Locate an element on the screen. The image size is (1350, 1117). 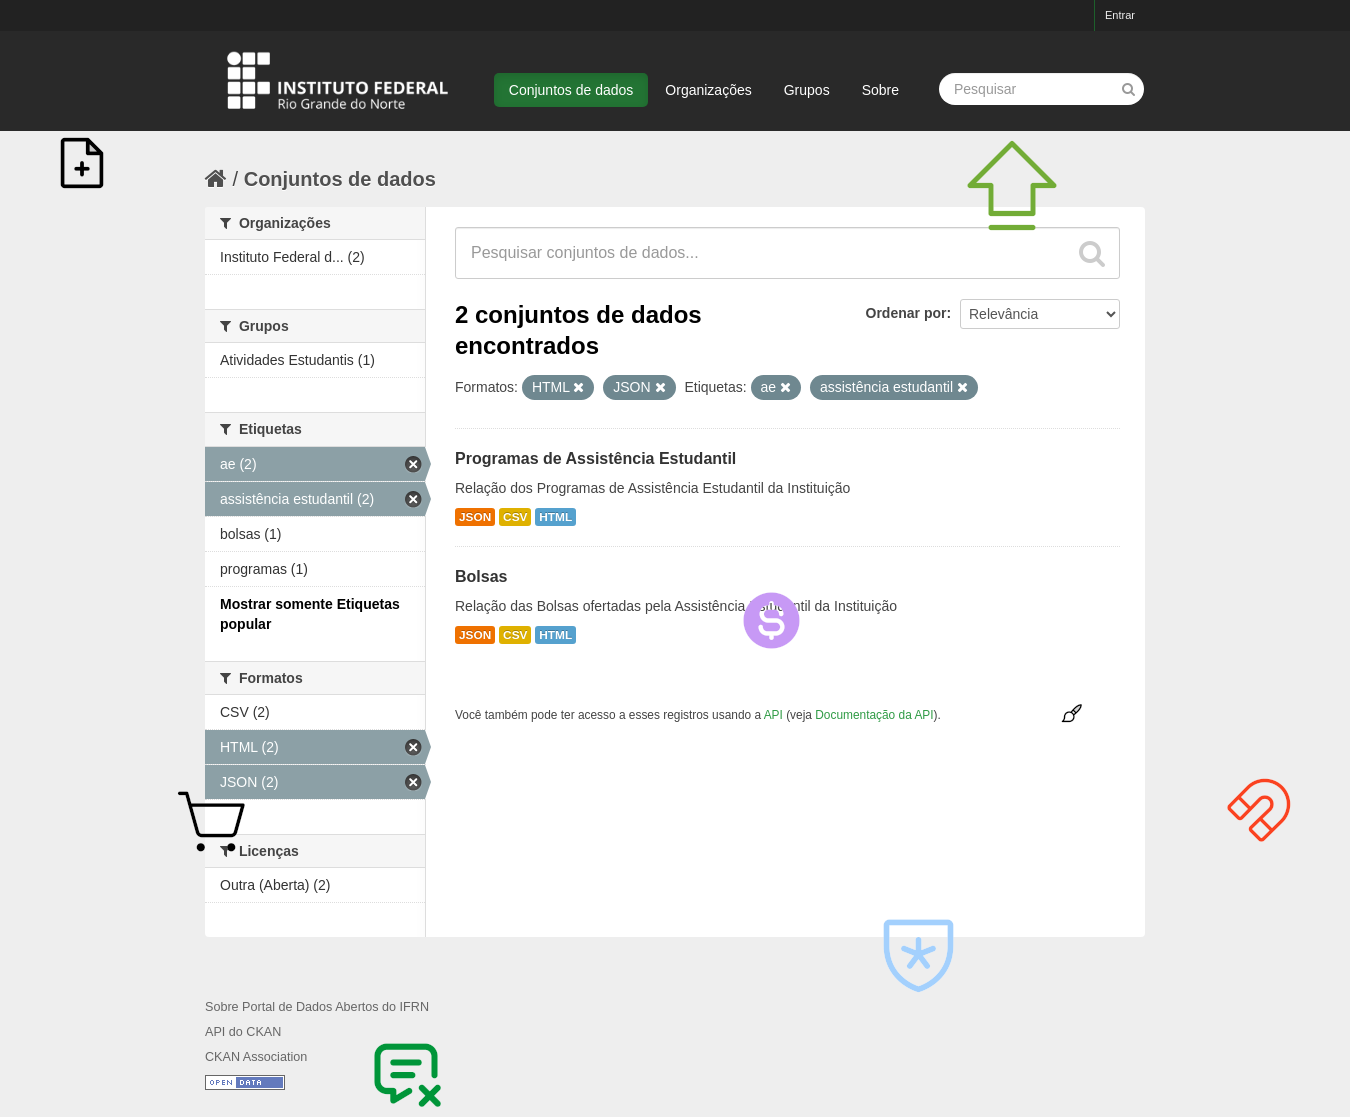
indicates premium or verified security status is located at coordinates (918, 951).